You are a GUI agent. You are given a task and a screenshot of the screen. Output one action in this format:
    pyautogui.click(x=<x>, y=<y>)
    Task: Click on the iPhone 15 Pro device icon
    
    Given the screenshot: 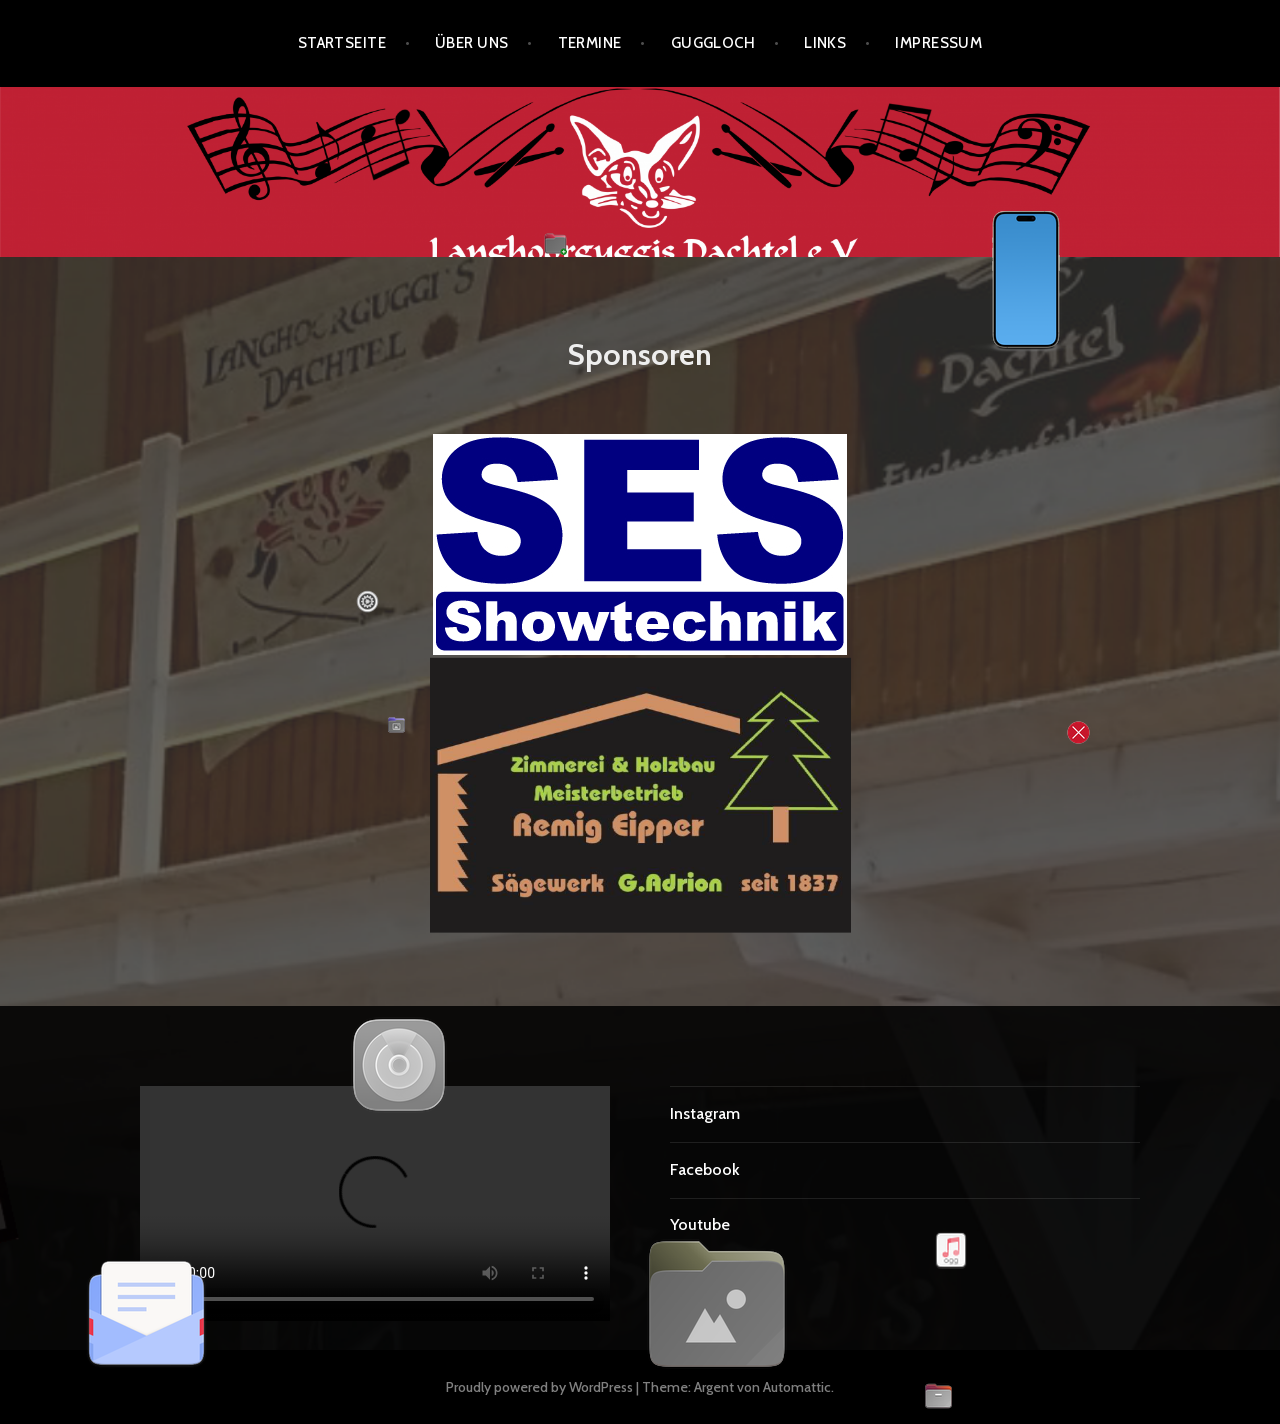 What is the action you would take?
    pyautogui.click(x=1026, y=282)
    